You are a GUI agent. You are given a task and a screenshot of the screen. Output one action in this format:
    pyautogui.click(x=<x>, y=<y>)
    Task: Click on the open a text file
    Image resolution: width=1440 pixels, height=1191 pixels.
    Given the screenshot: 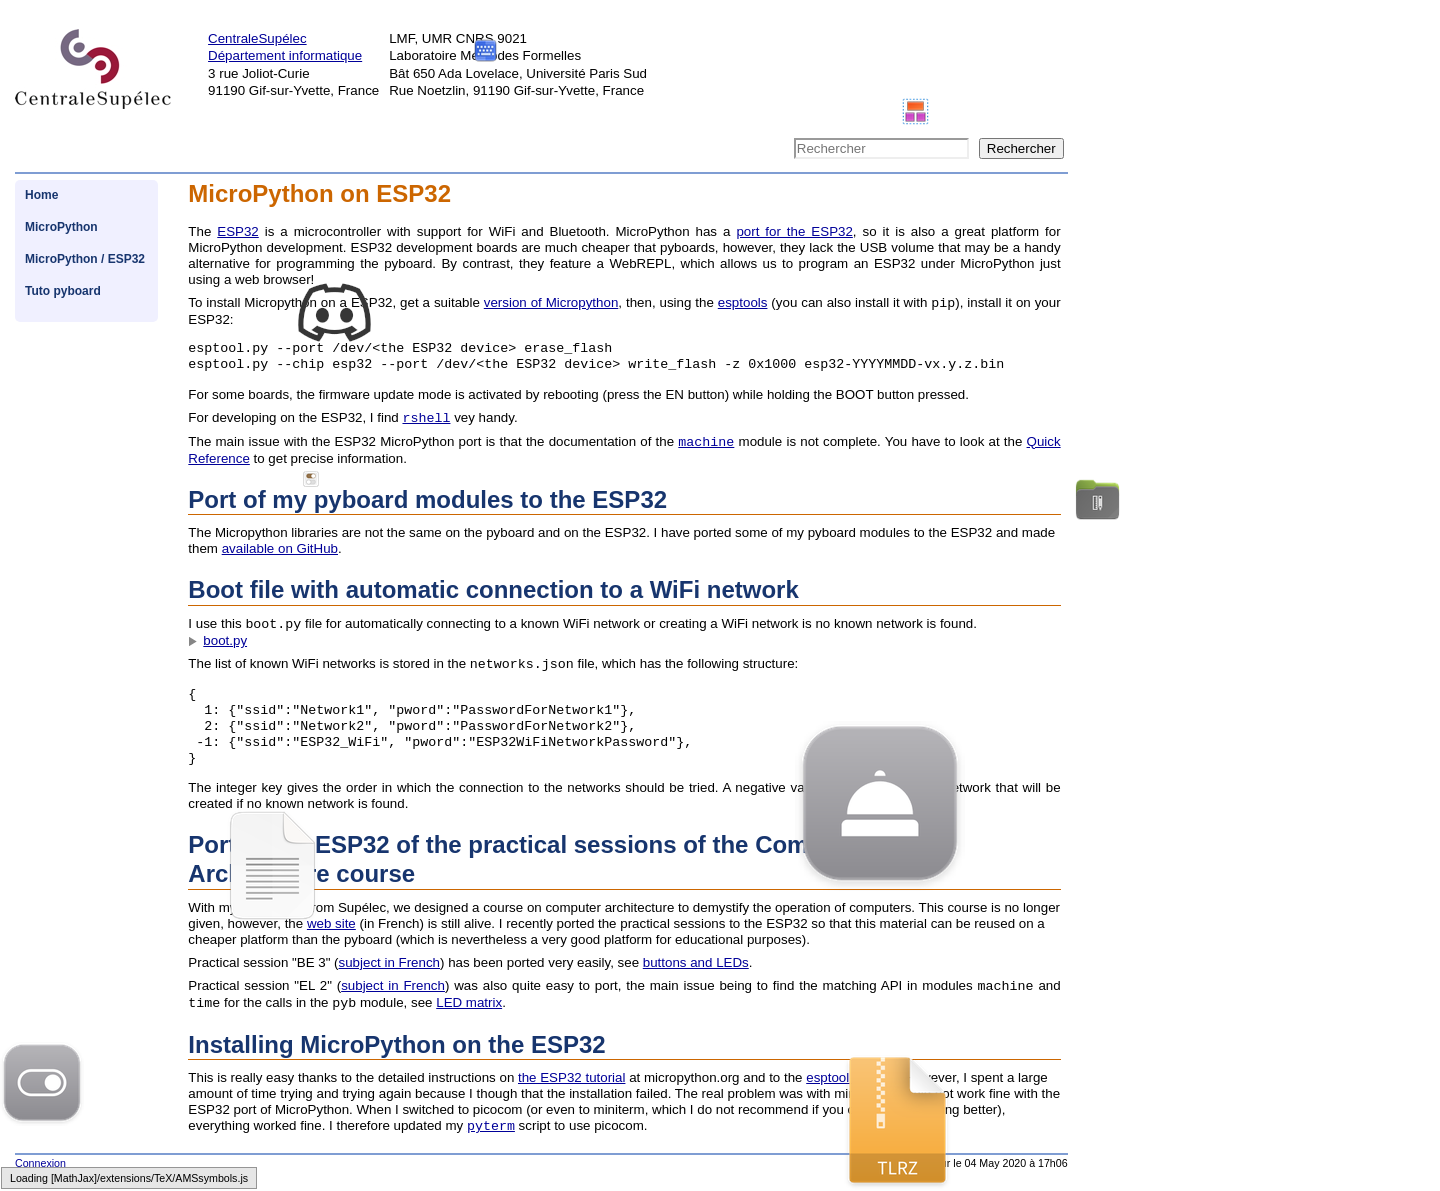 What is the action you would take?
    pyautogui.click(x=272, y=865)
    